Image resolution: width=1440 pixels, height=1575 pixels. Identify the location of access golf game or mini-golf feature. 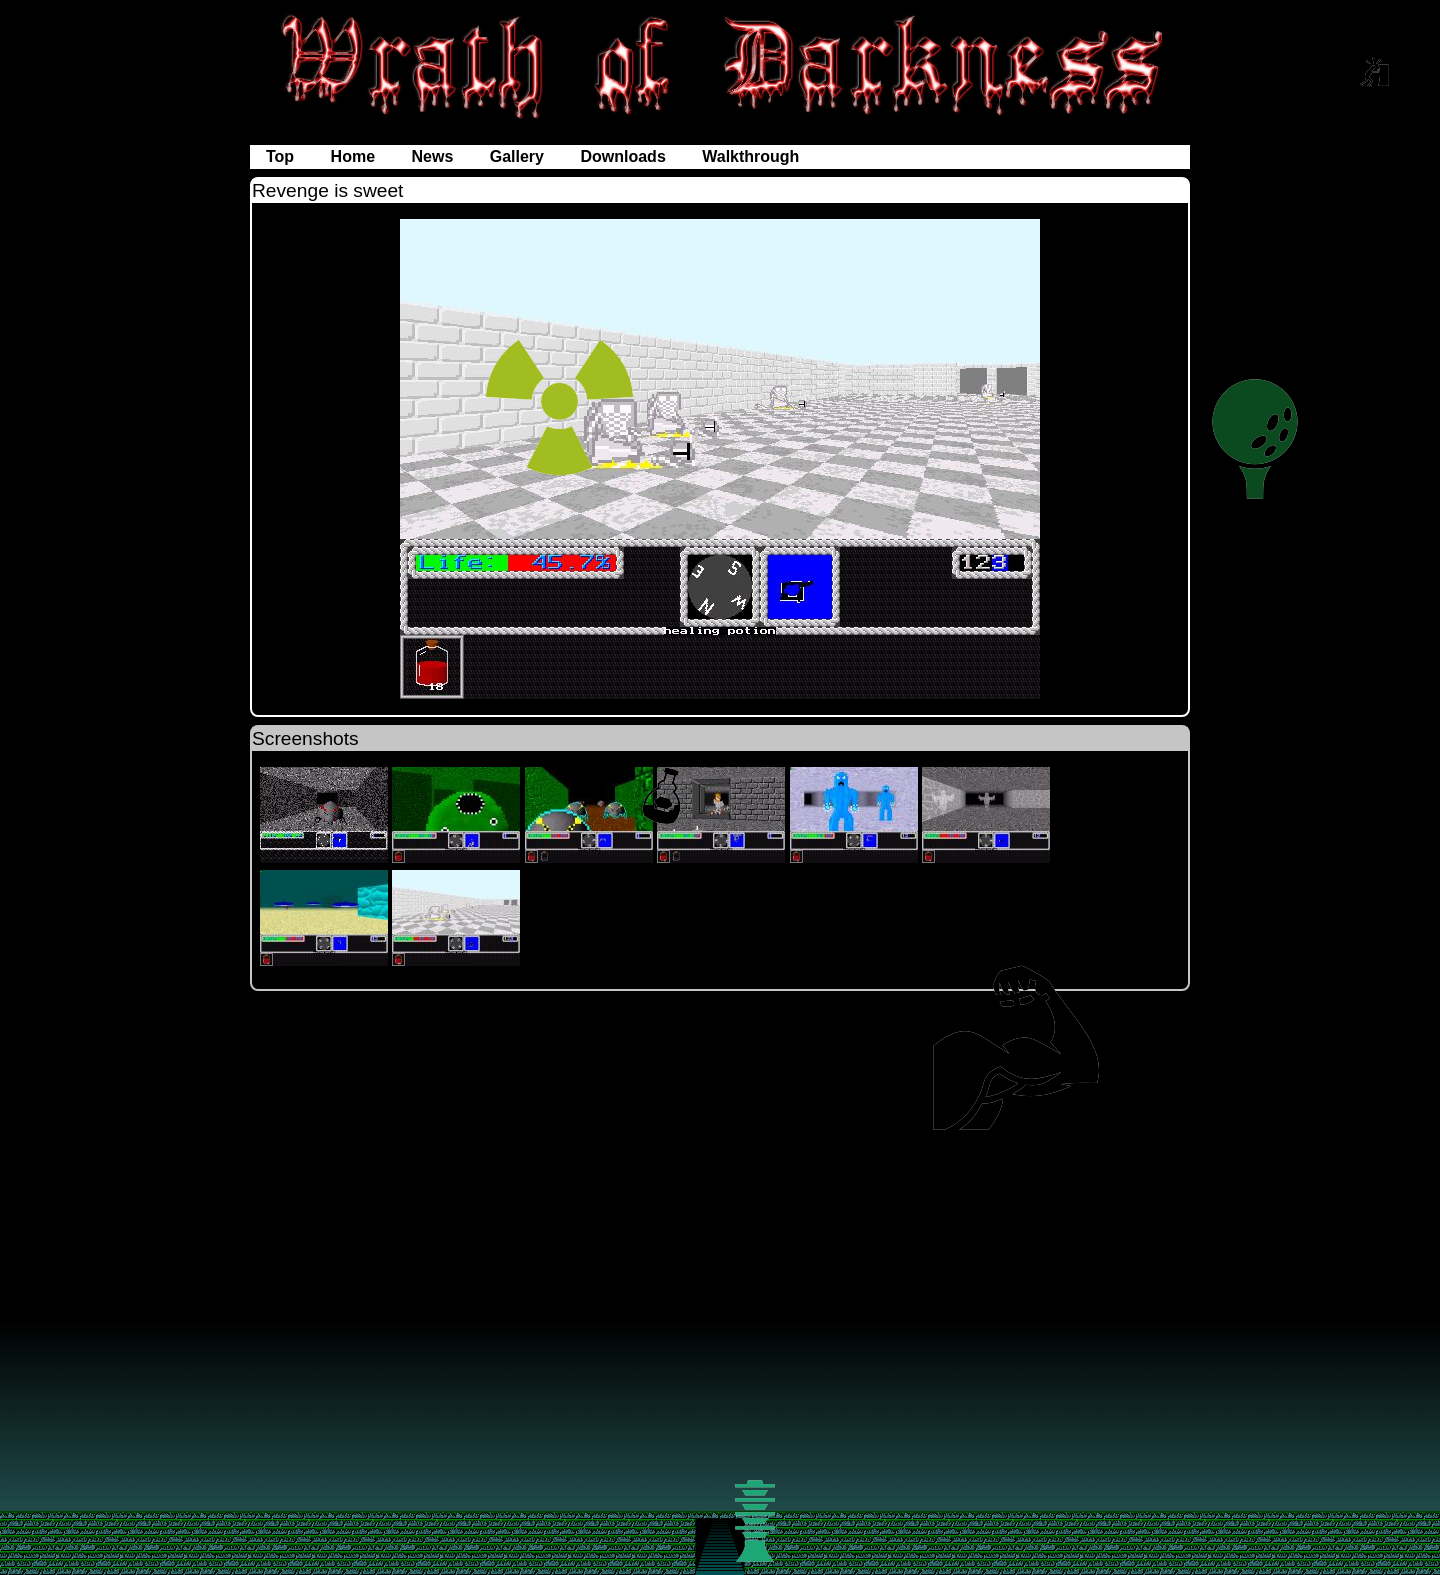
(1255, 438).